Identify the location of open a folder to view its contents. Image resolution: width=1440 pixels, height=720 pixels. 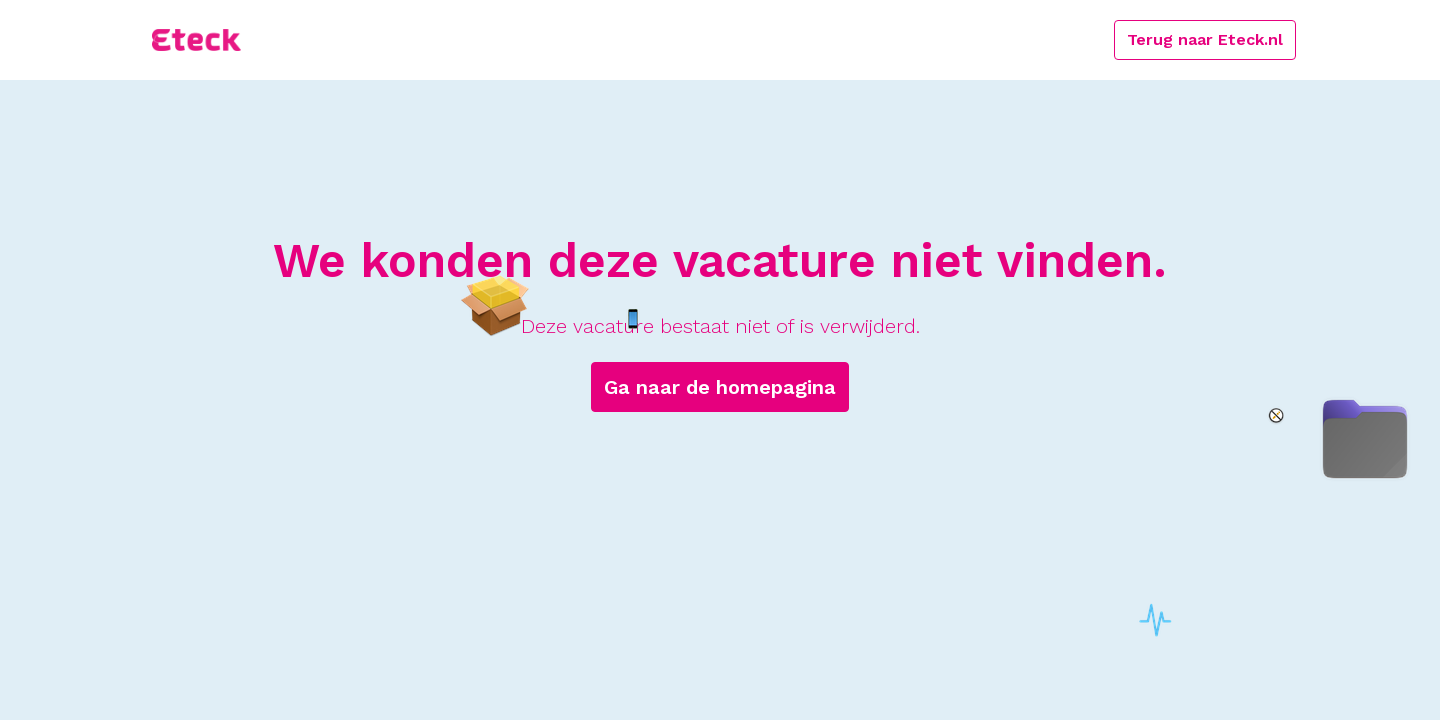
(1365, 439).